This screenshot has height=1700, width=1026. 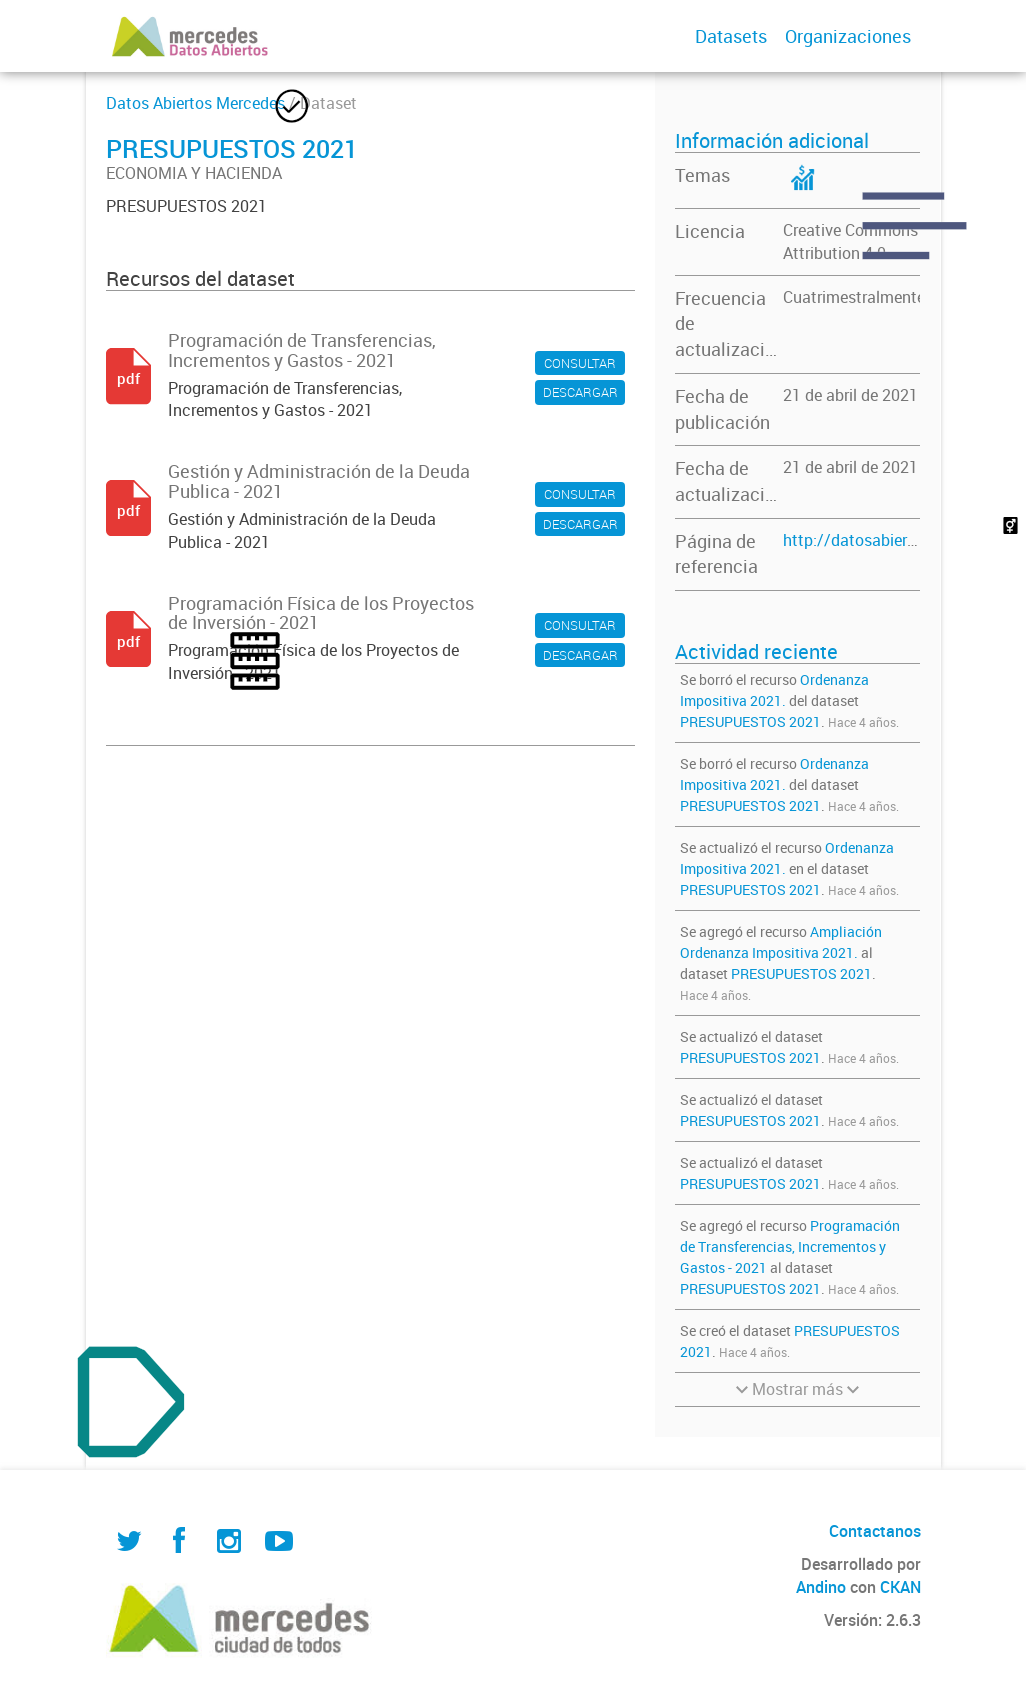 What do you see at coordinates (255, 661) in the screenshot?
I see `access server settings or configuration` at bounding box center [255, 661].